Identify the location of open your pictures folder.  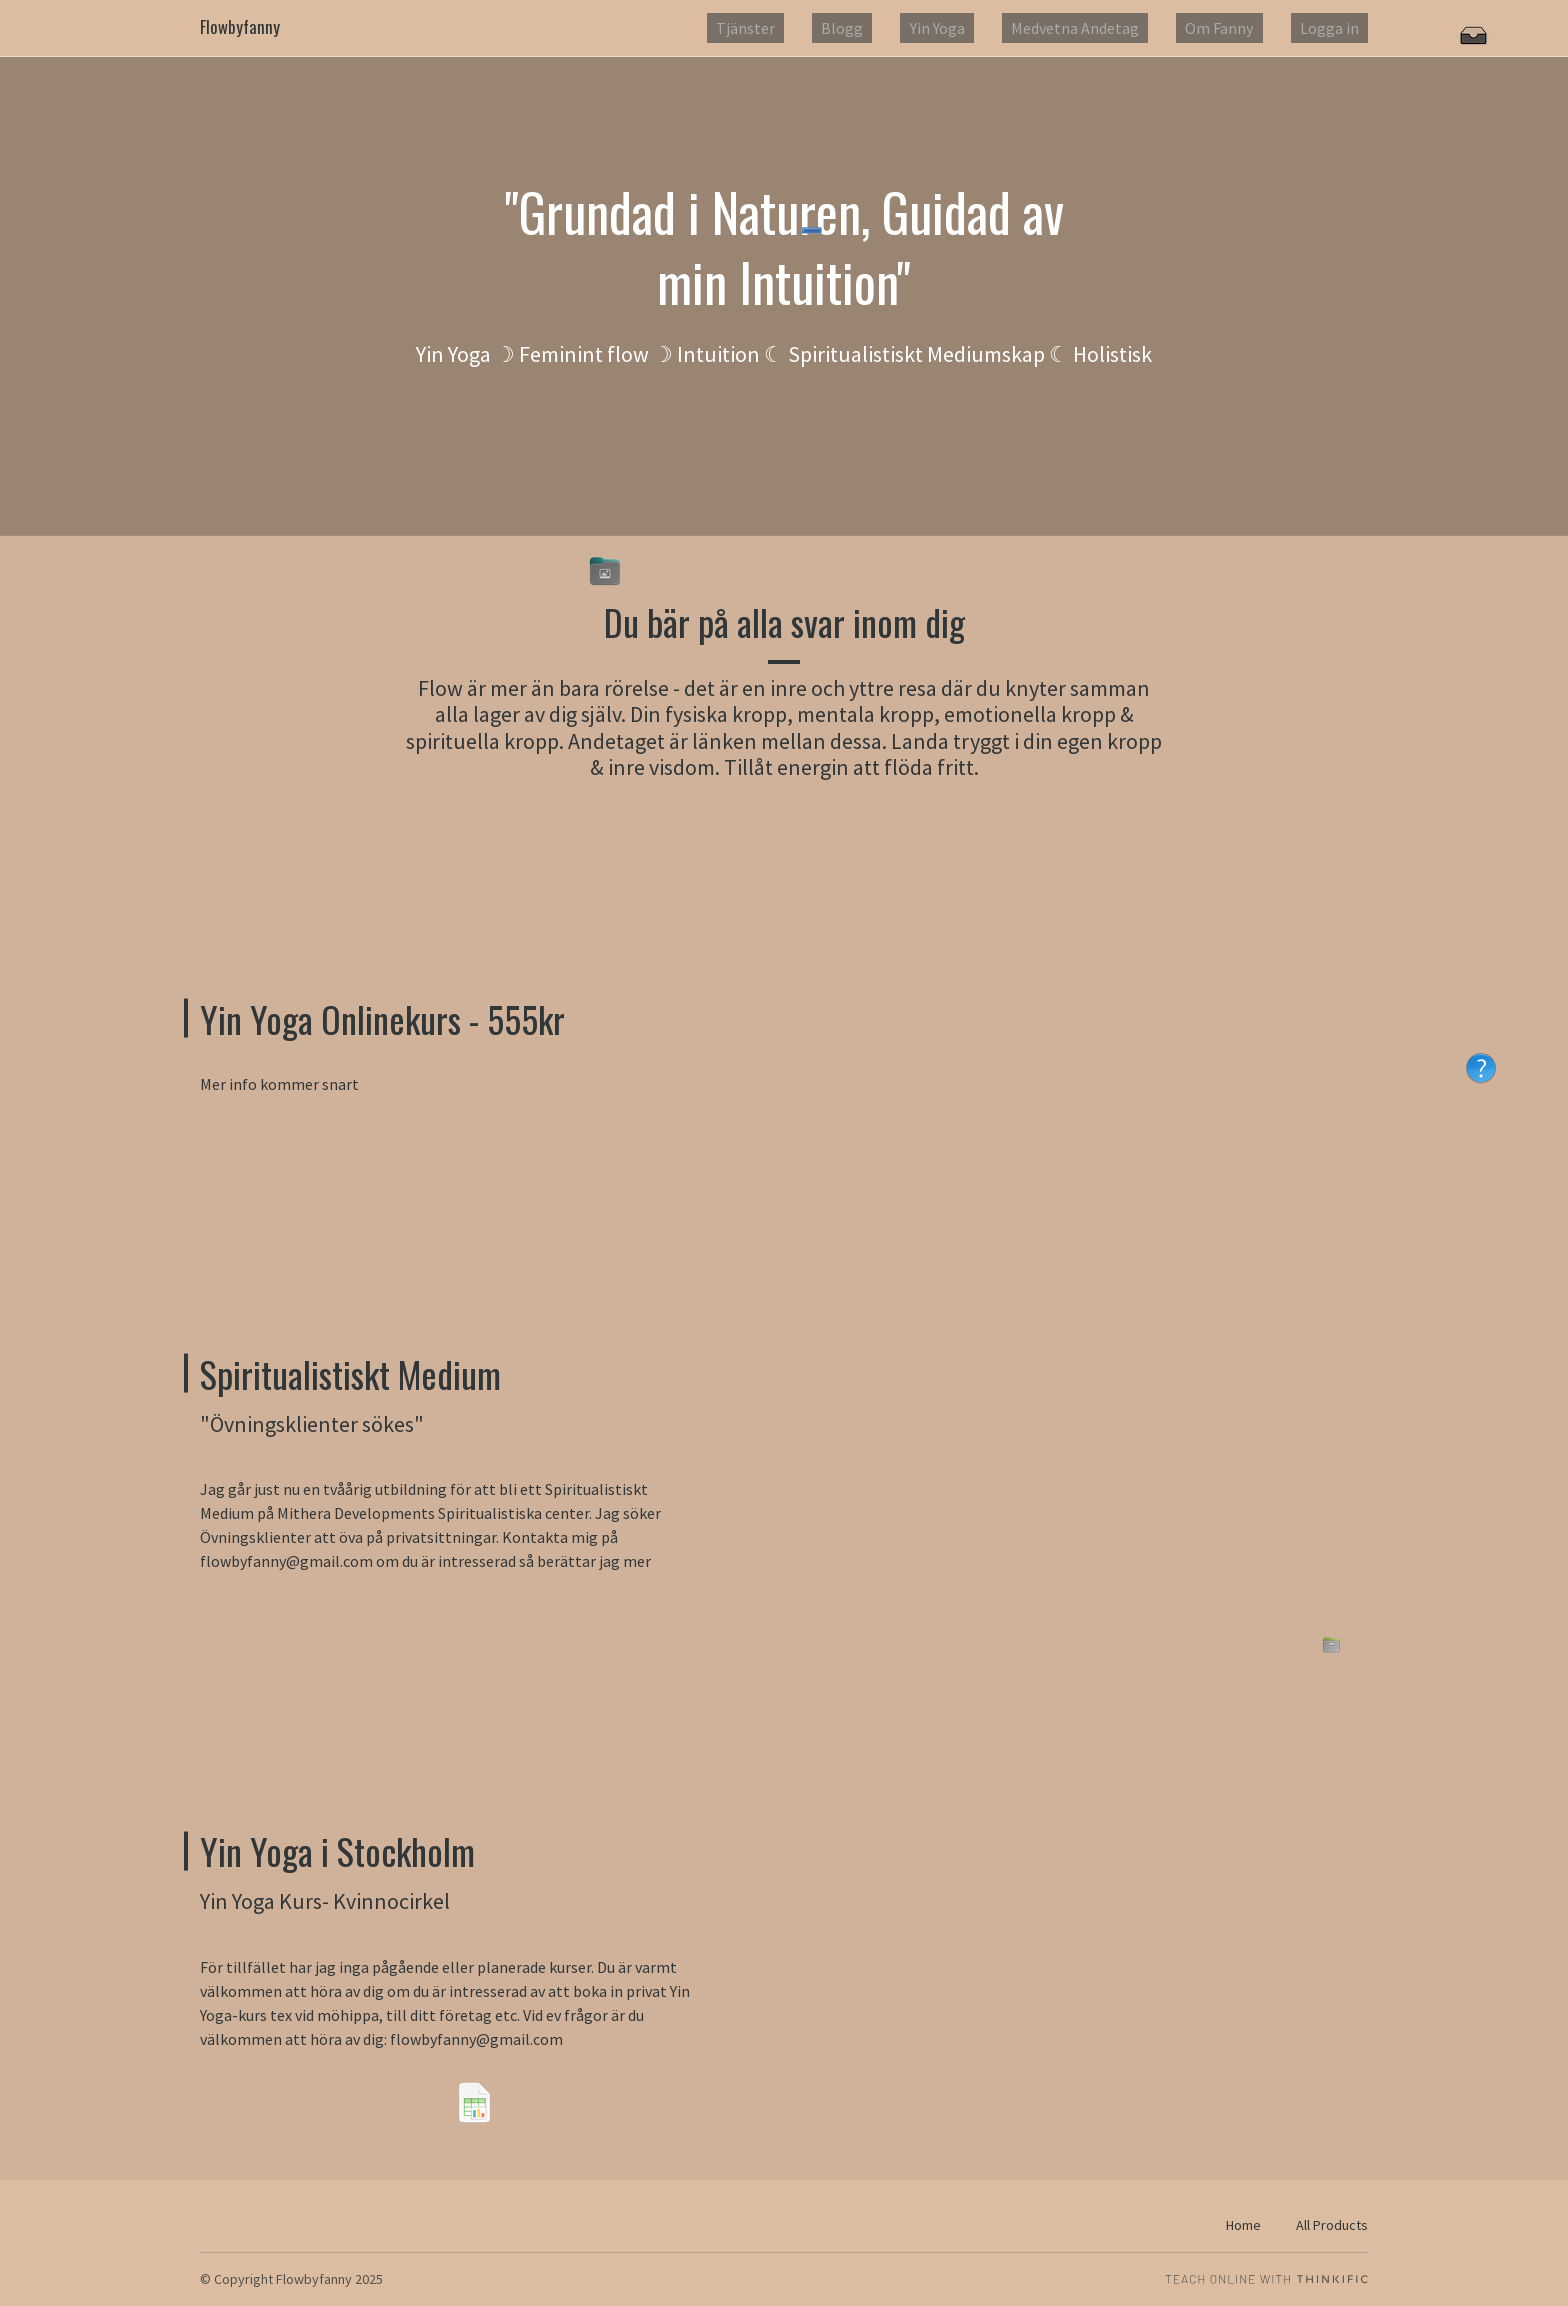
(605, 571).